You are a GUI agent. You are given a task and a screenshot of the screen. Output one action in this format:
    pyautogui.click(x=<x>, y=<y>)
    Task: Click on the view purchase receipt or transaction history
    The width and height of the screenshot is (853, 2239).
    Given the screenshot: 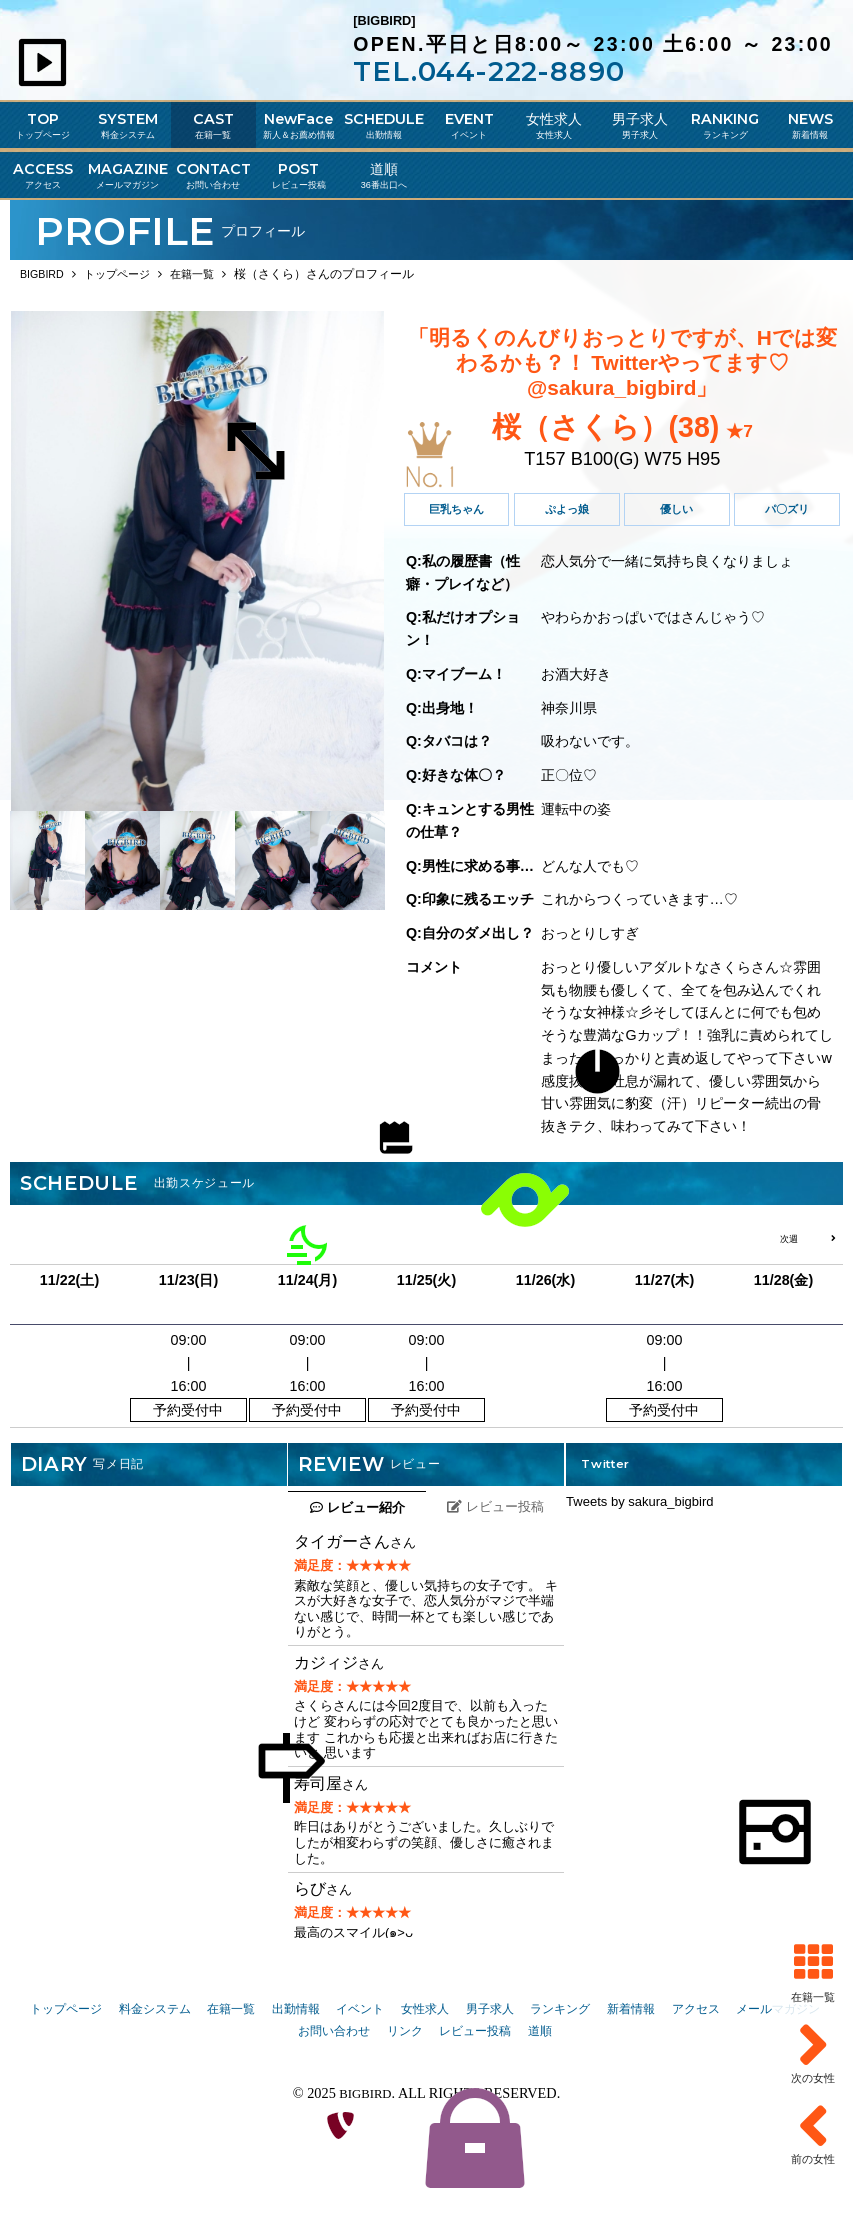 What is the action you would take?
    pyautogui.click(x=394, y=1137)
    